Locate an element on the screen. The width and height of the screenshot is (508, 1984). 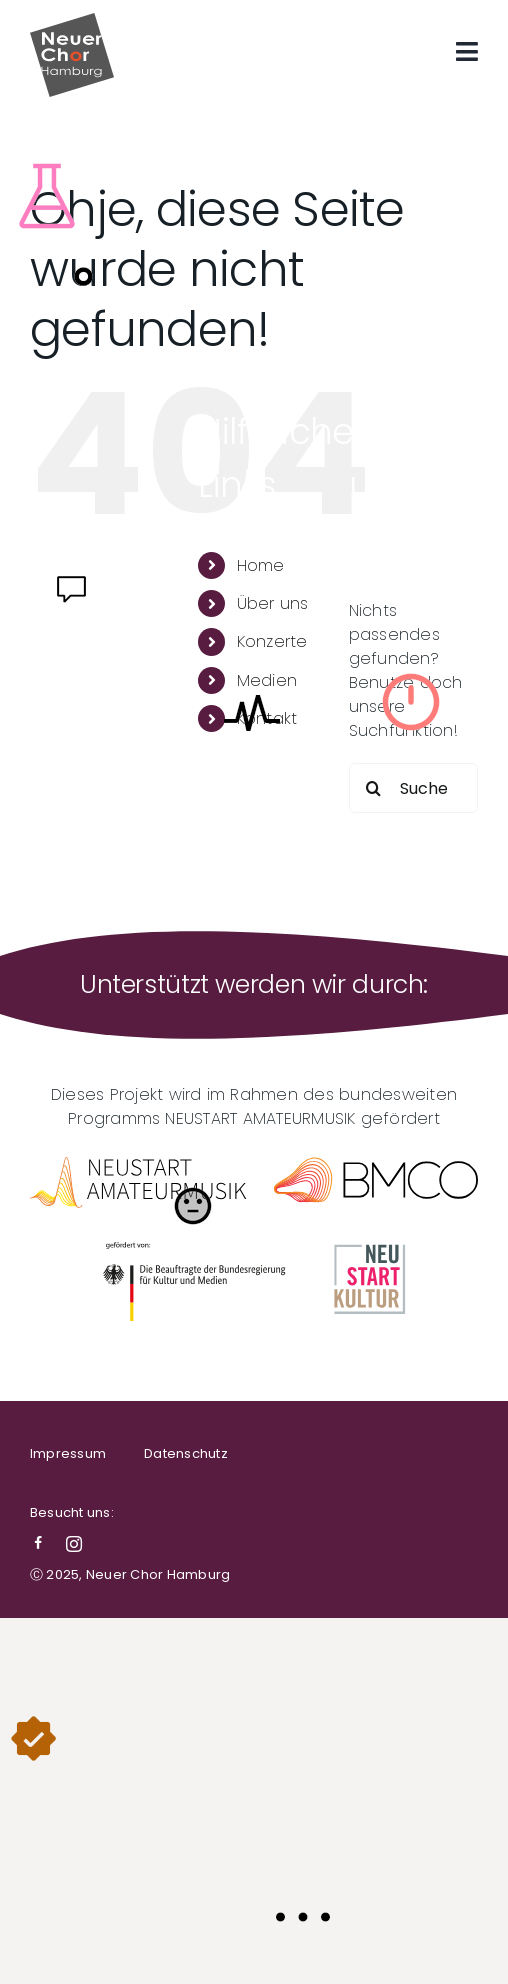
view activity or system pulse is located at coordinates (252, 715).